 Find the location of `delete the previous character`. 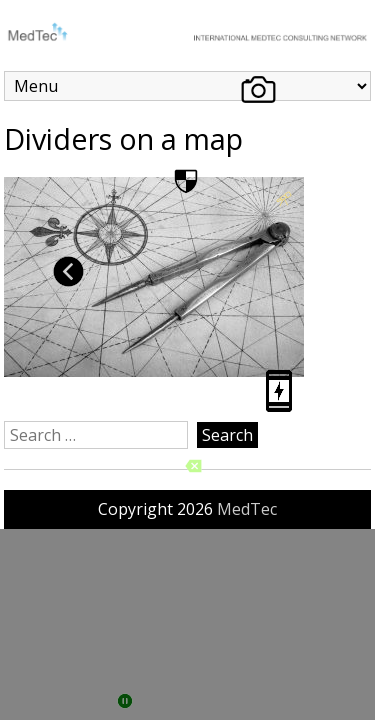

delete the previous character is located at coordinates (194, 466).